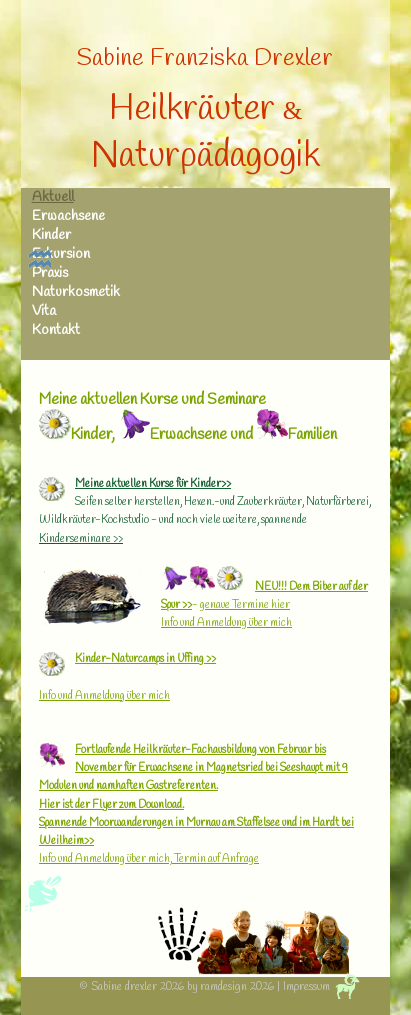 The height and width of the screenshot is (1015, 411). What do you see at coordinates (43, 894) in the screenshot?
I see `indicates beet or root vegetable ingredient` at bounding box center [43, 894].